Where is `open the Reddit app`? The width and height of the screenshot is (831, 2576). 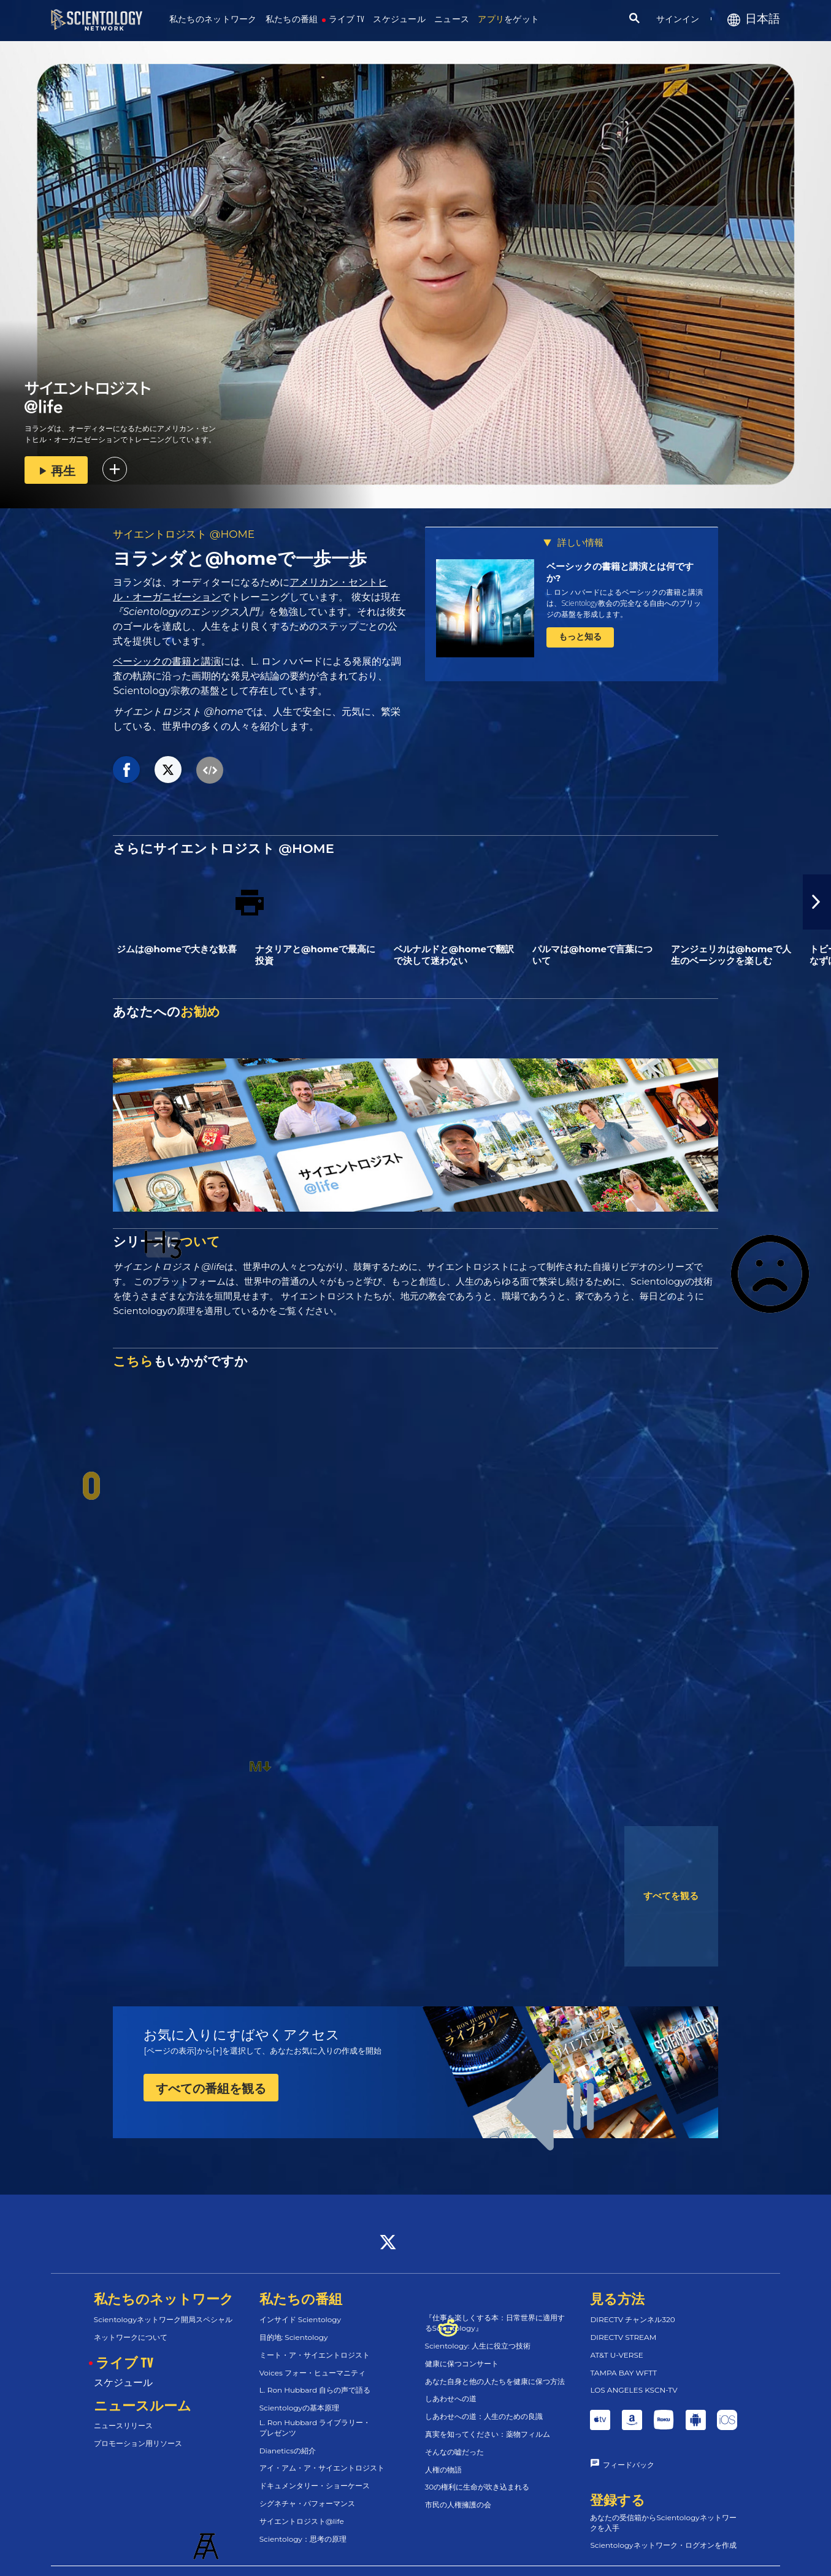 open the Reddit app is located at coordinates (448, 2328).